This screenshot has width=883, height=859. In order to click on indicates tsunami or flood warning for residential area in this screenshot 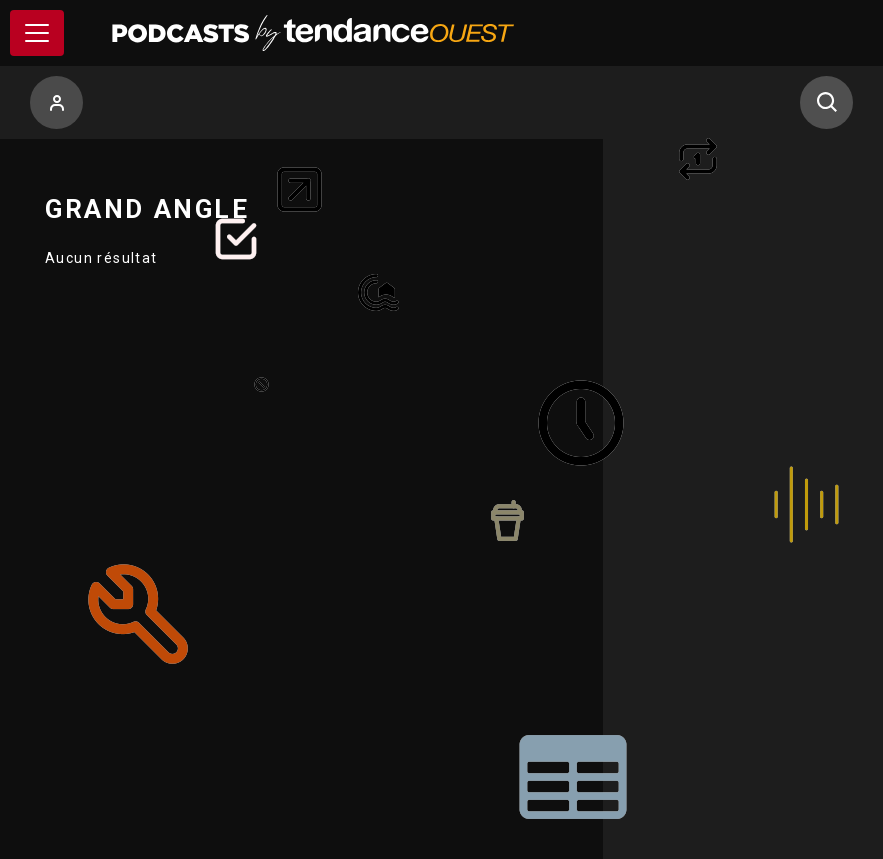, I will do `click(378, 292)`.